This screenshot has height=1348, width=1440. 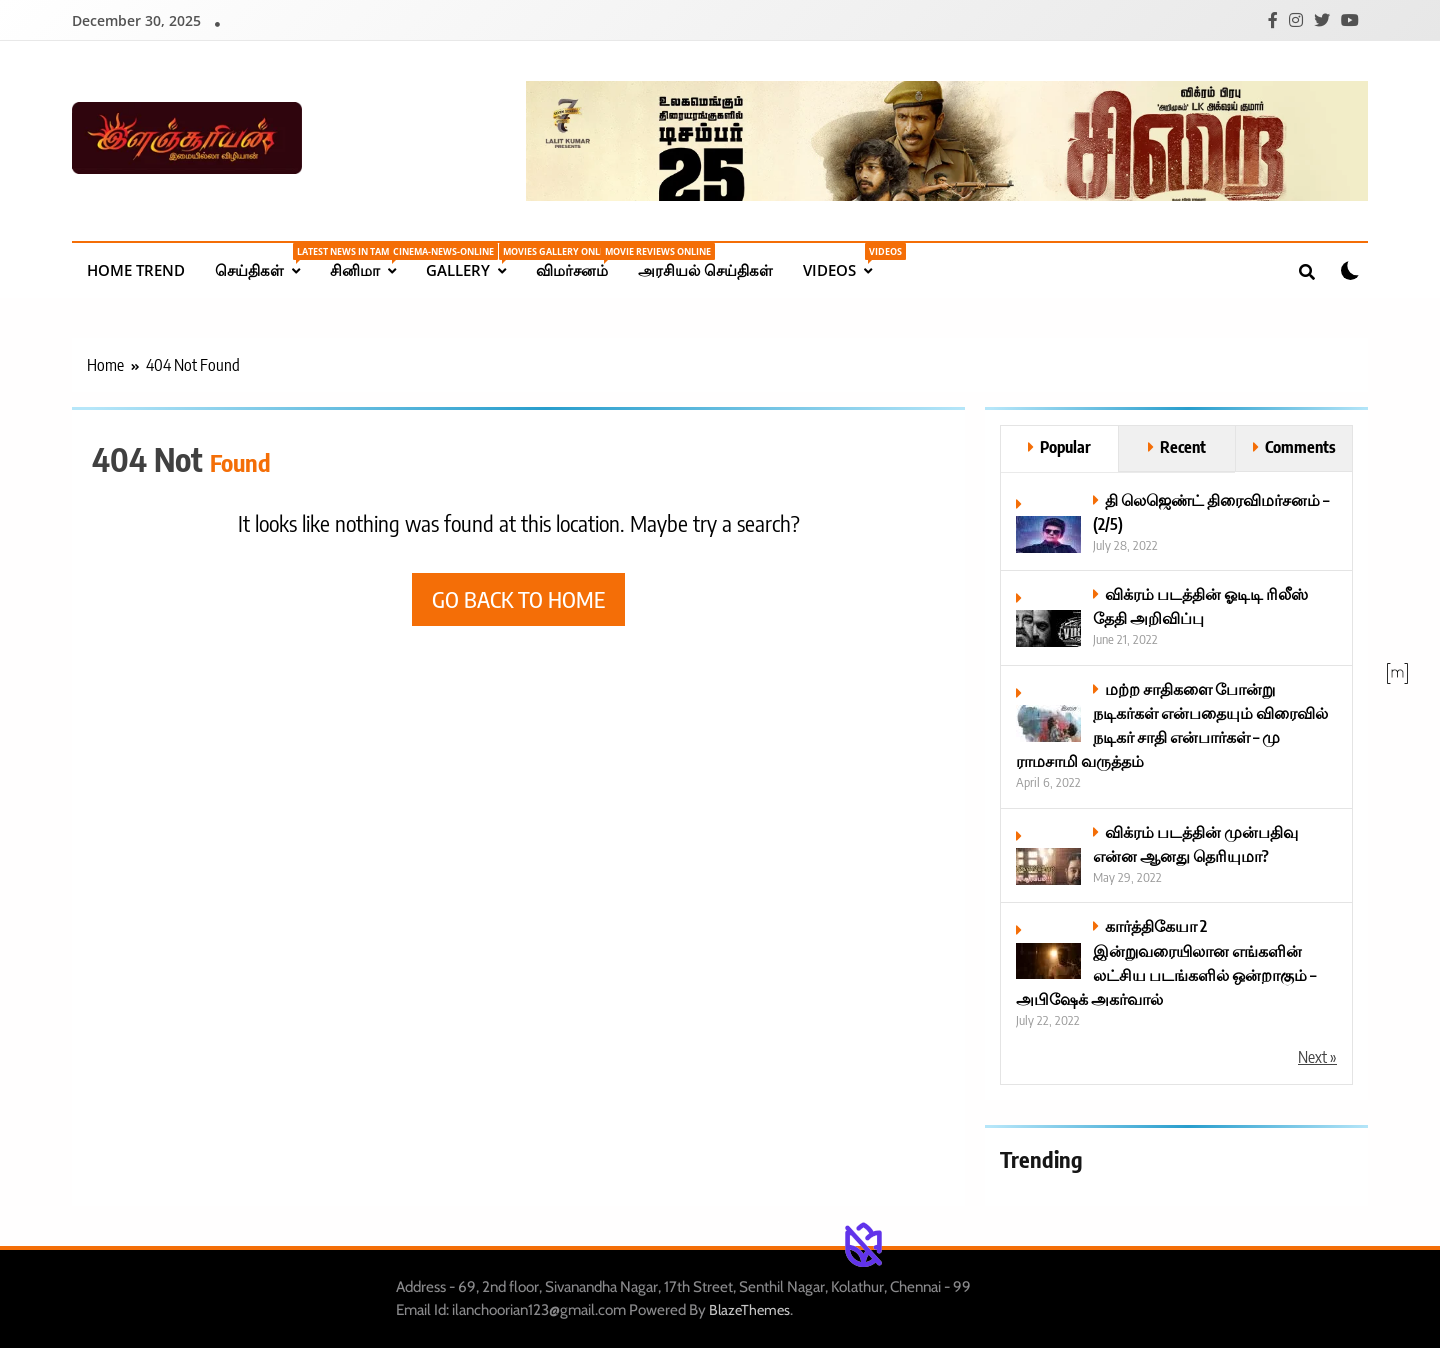 I want to click on indicates gluten-free or grain-free option, so click(x=863, y=1245).